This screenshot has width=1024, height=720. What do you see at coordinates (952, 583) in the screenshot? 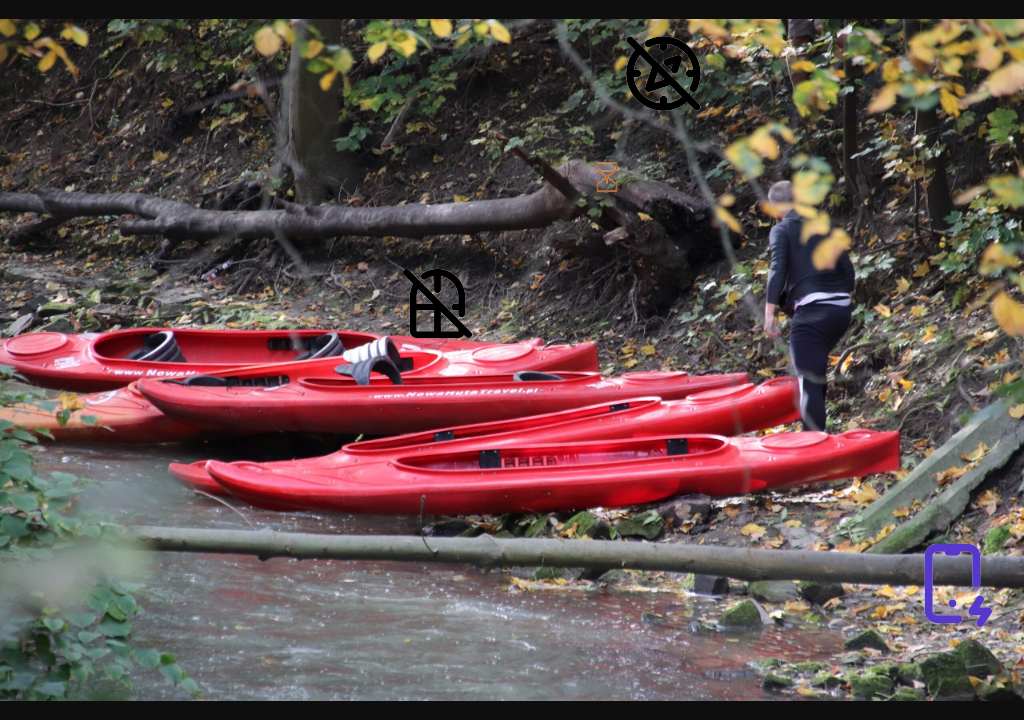
I see `phone charging status indicator` at bounding box center [952, 583].